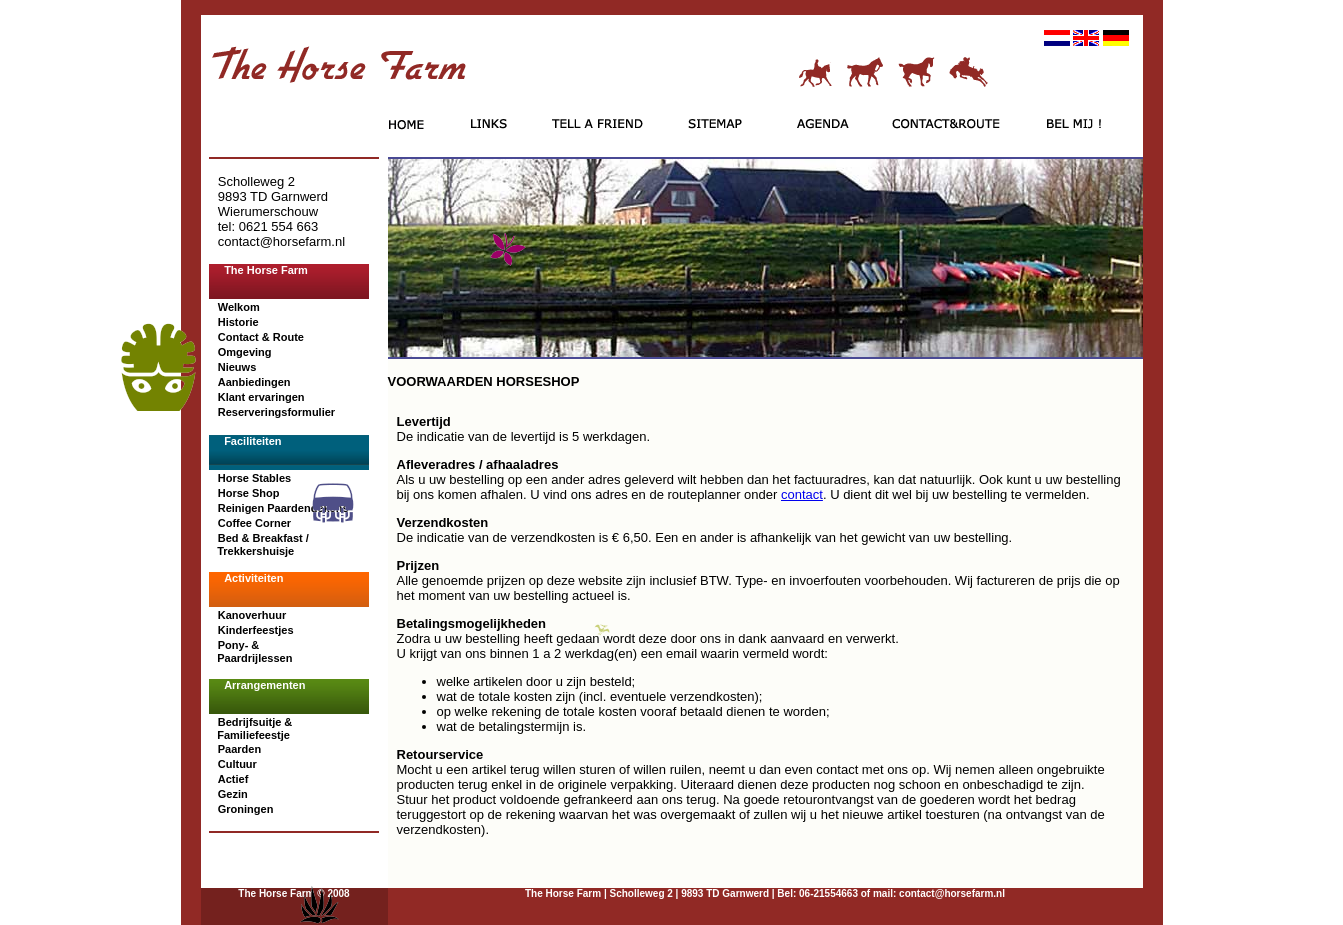 The height and width of the screenshot is (925, 1343). I want to click on access brain training or cognitive games, so click(156, 367).